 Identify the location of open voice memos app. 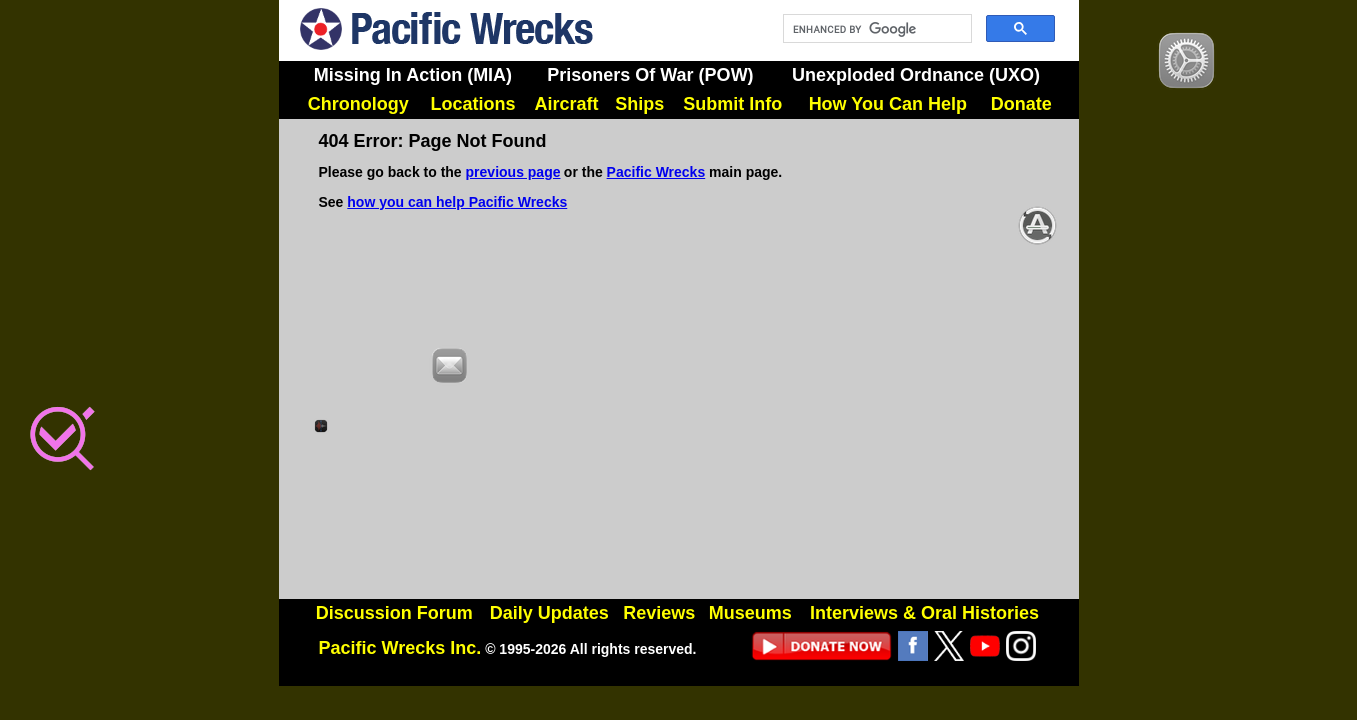
(321, 426).